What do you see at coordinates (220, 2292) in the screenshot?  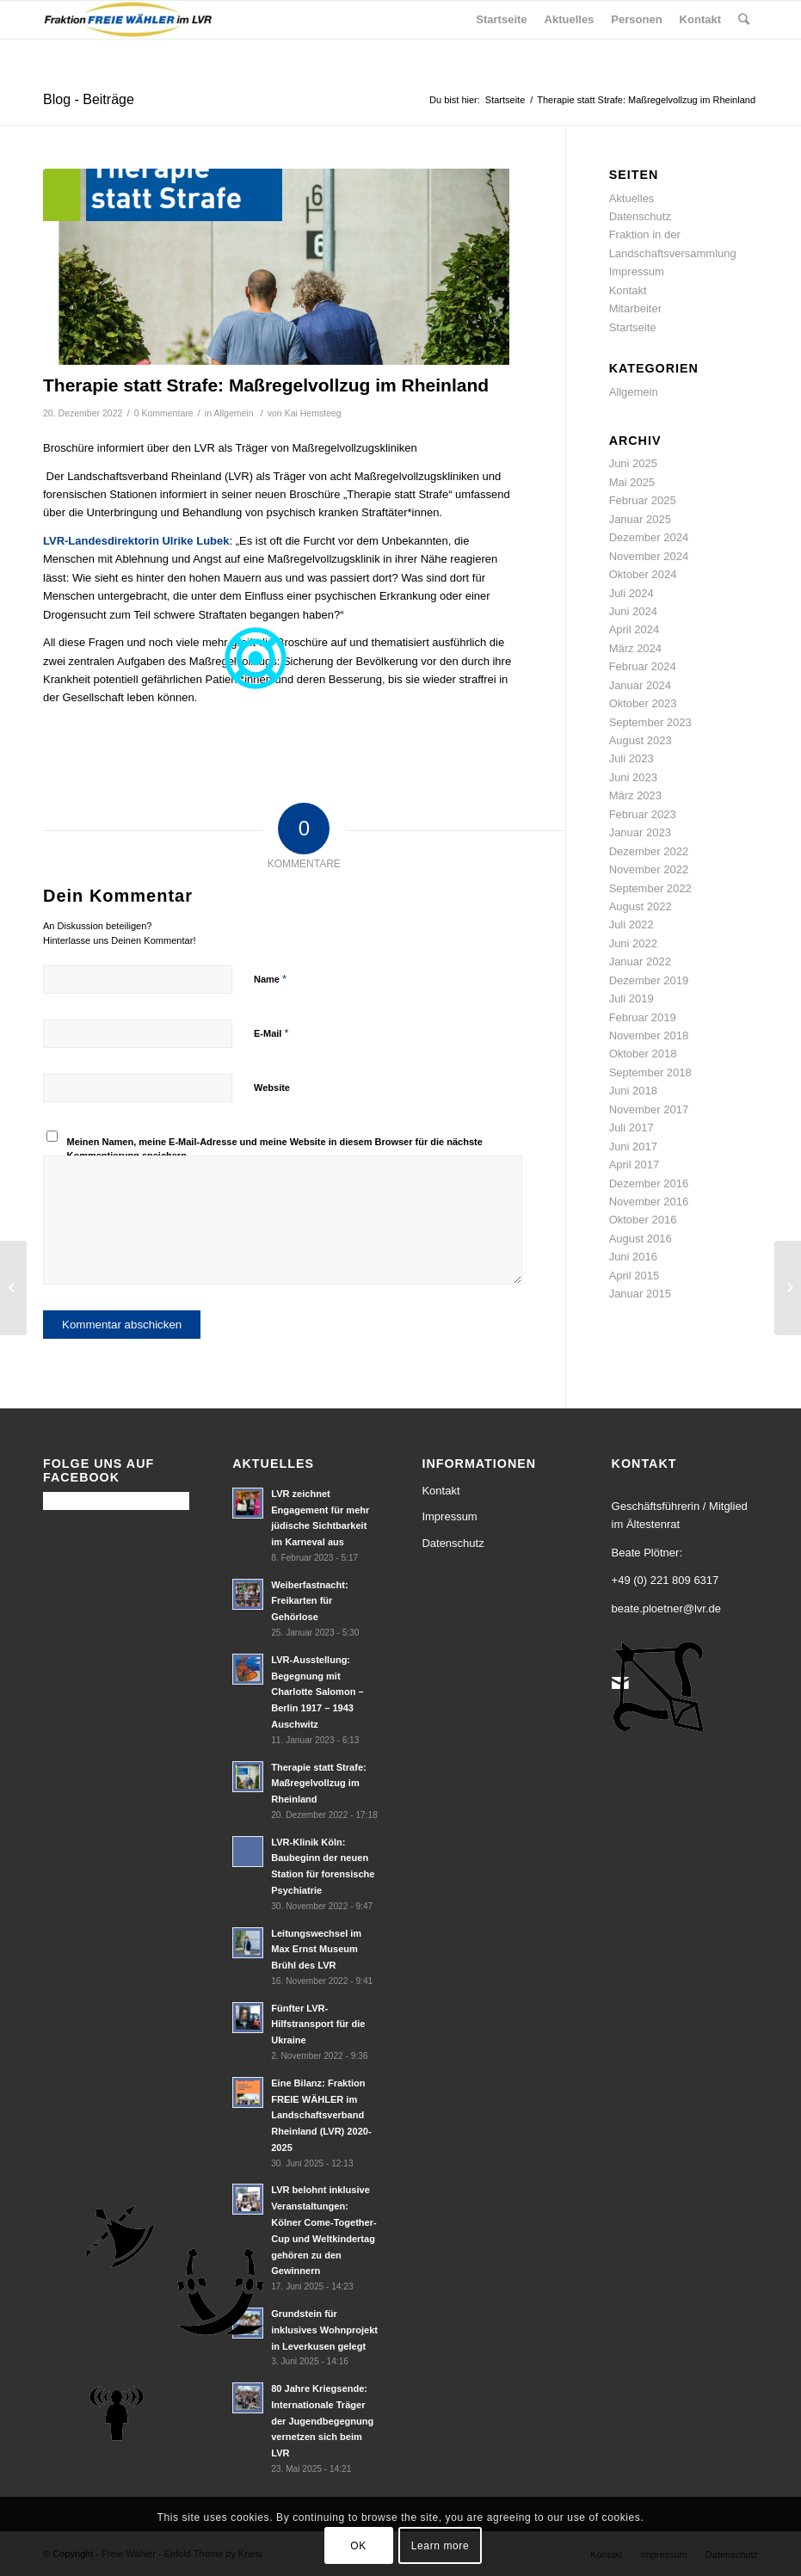 I see `activate whirlwind or spinning attack ability` at bounding box center [220, 2292].